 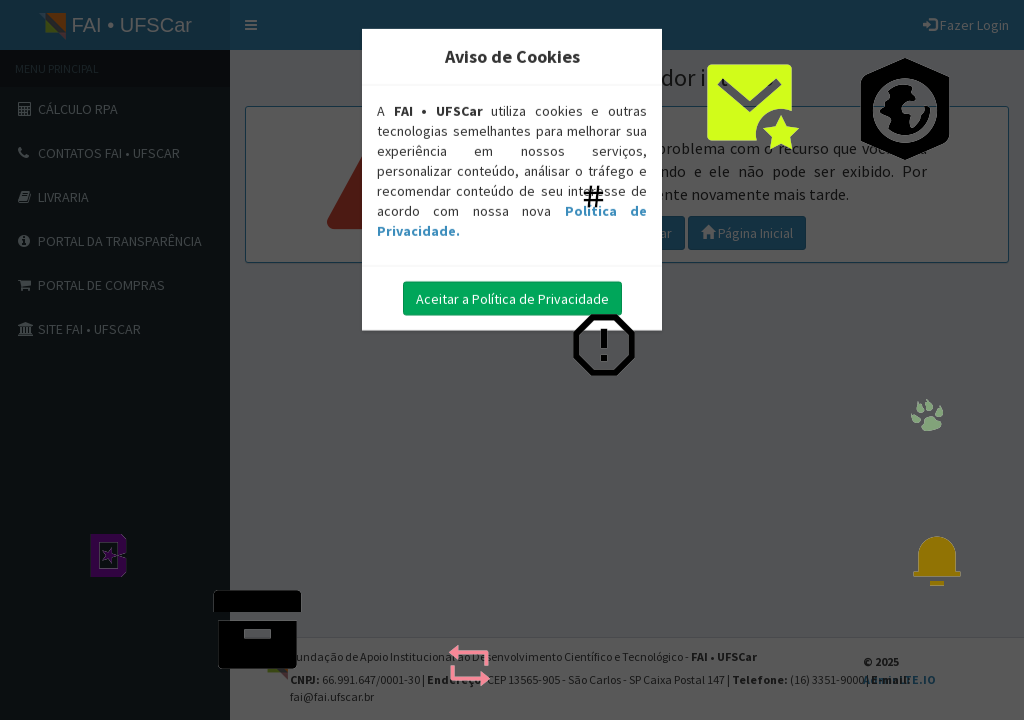 I want to click on open beatstars music marketplace, so click(x=108, y=555).